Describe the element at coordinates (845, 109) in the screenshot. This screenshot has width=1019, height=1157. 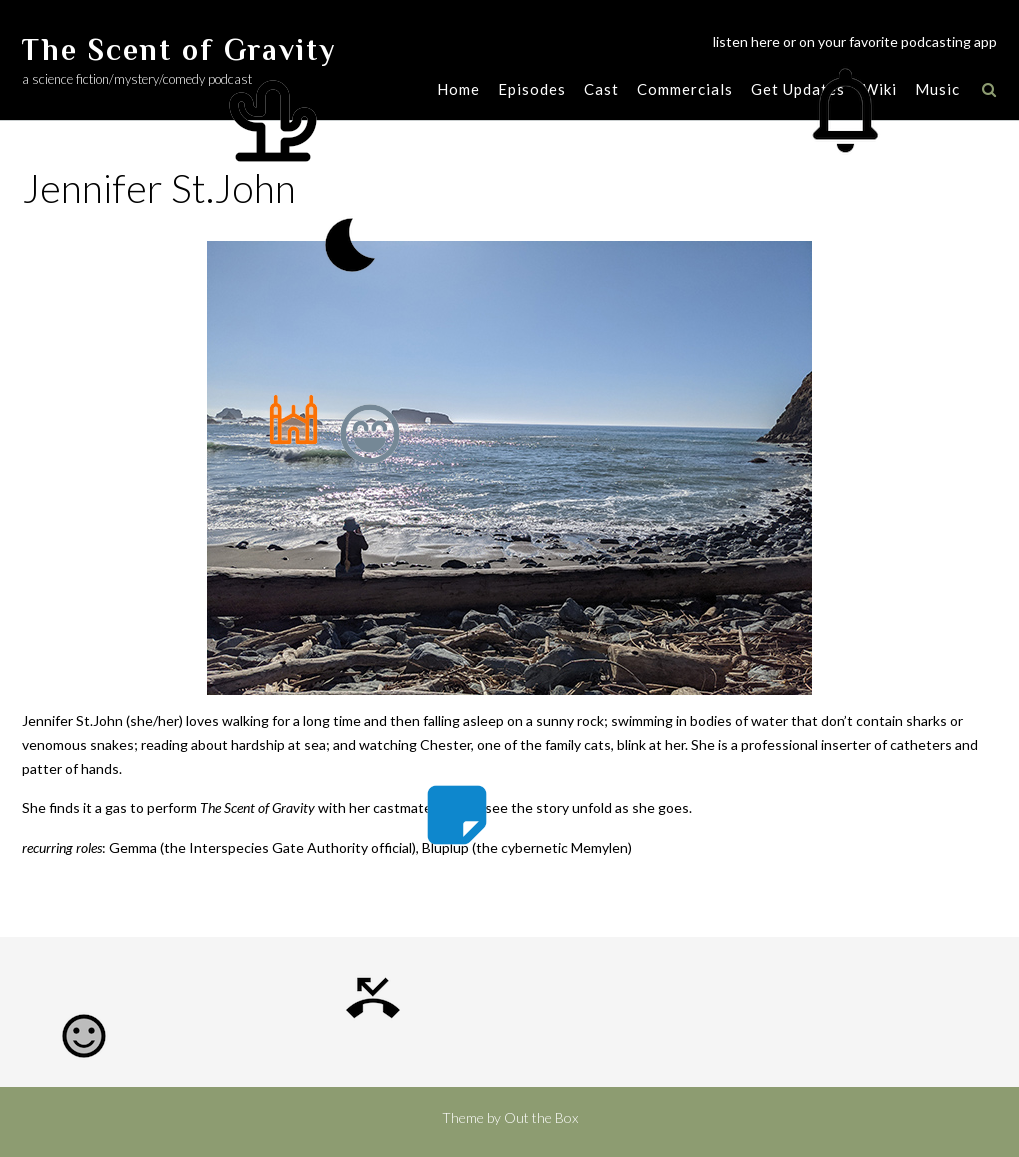
I see `view notifications` at that location.